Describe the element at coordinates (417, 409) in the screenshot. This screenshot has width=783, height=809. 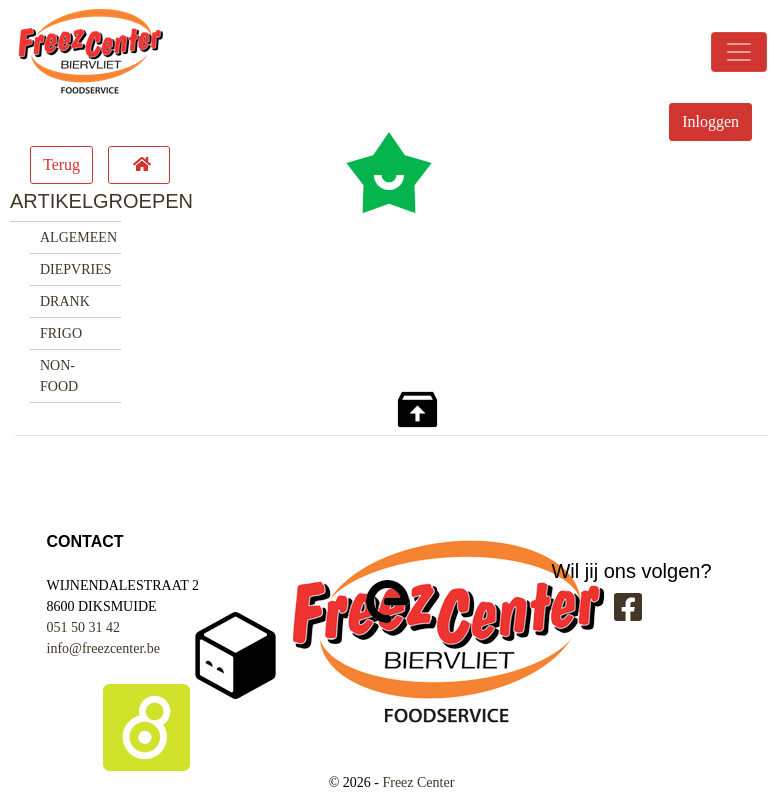
I see `unarchive a message or item` at that location.